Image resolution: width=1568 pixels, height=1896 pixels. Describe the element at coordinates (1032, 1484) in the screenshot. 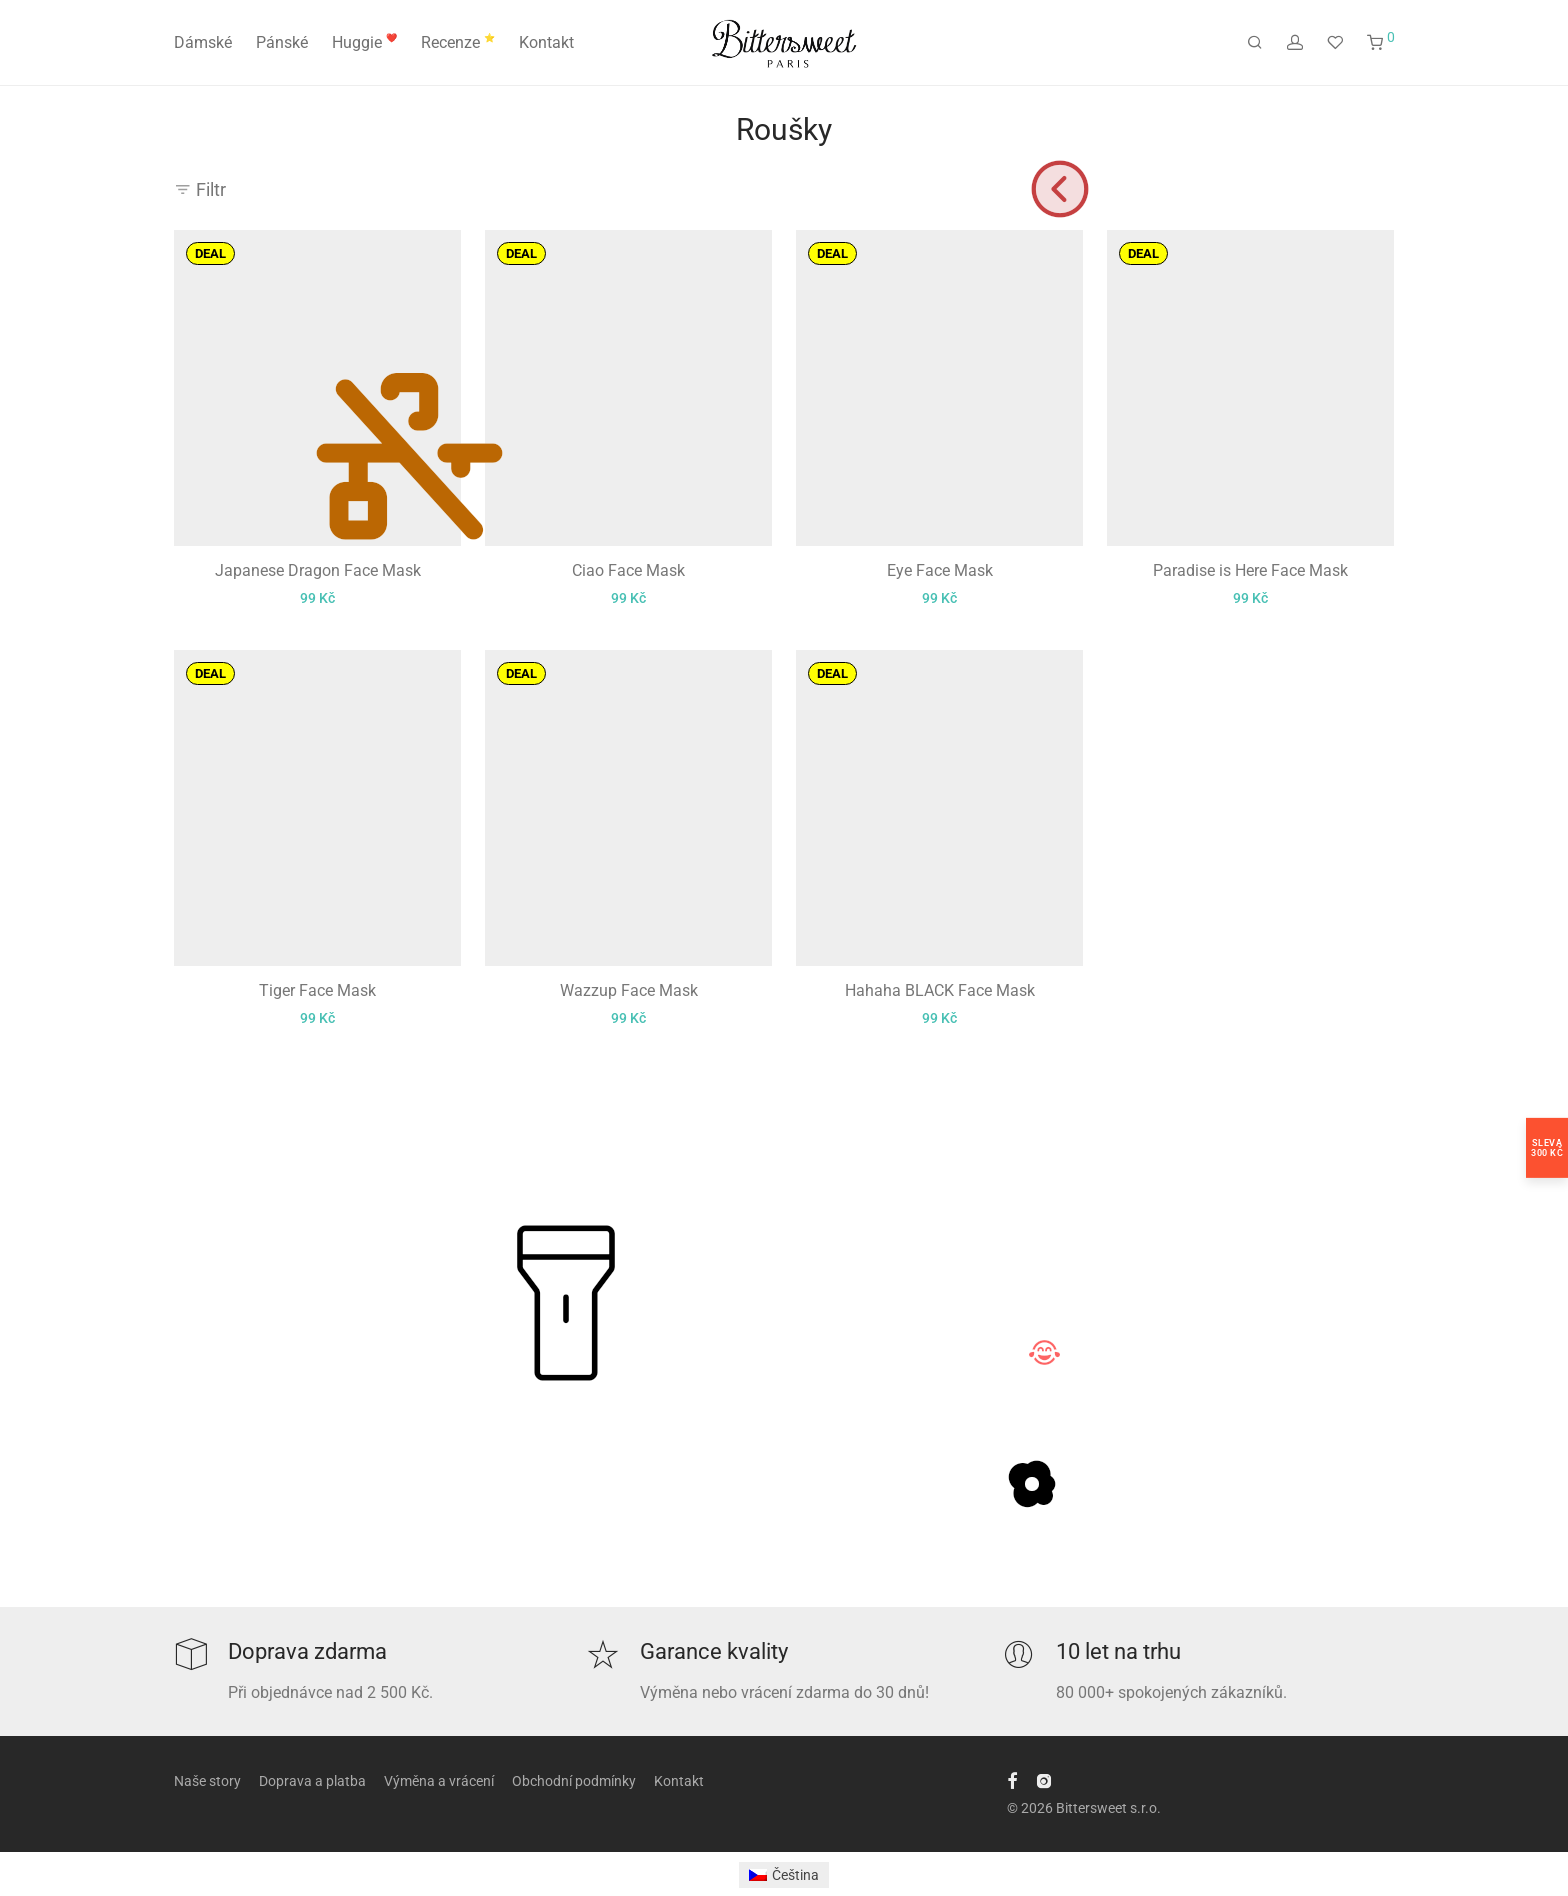

I see `indicates breakfast or morning meal options` at that location.